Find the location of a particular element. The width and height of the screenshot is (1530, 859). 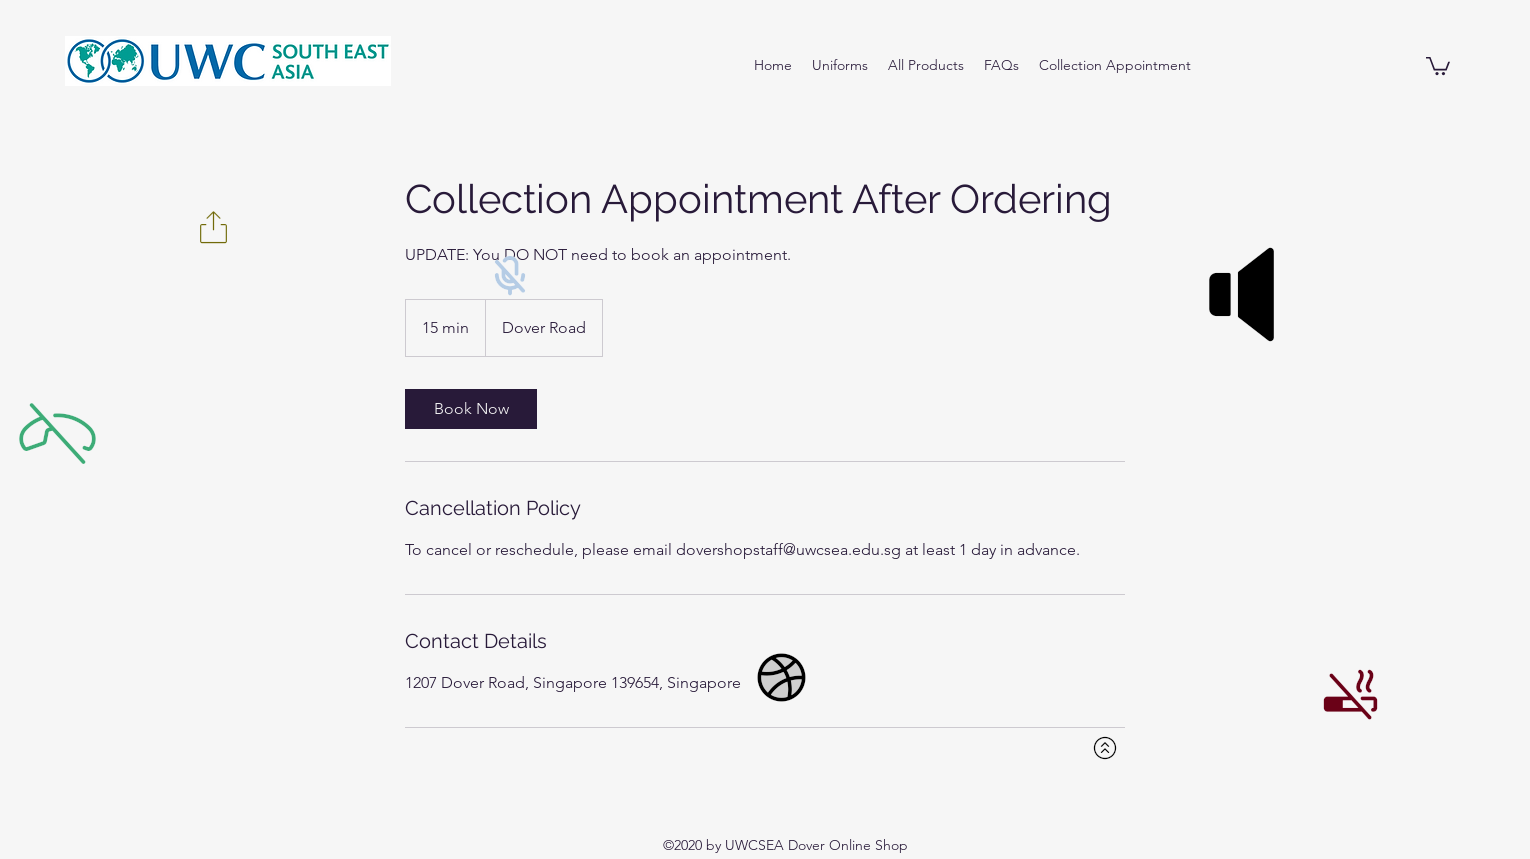

scroll to top of page is located at coordinates (1105, 748).